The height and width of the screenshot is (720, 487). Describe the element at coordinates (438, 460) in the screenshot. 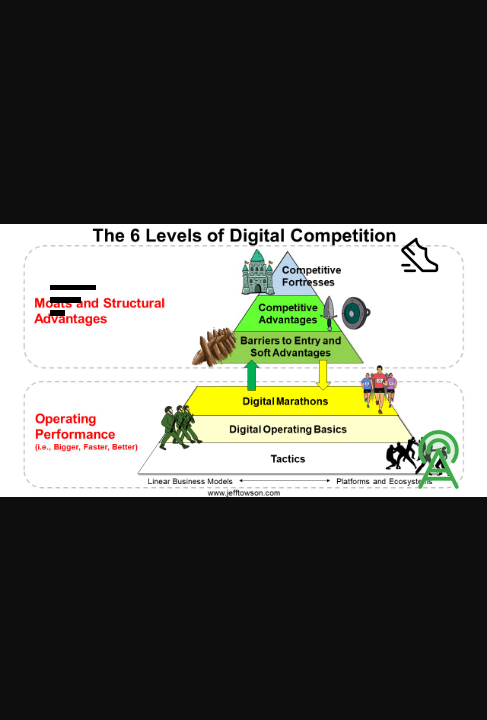

I see `indicates cellular network signal strength` at that location.